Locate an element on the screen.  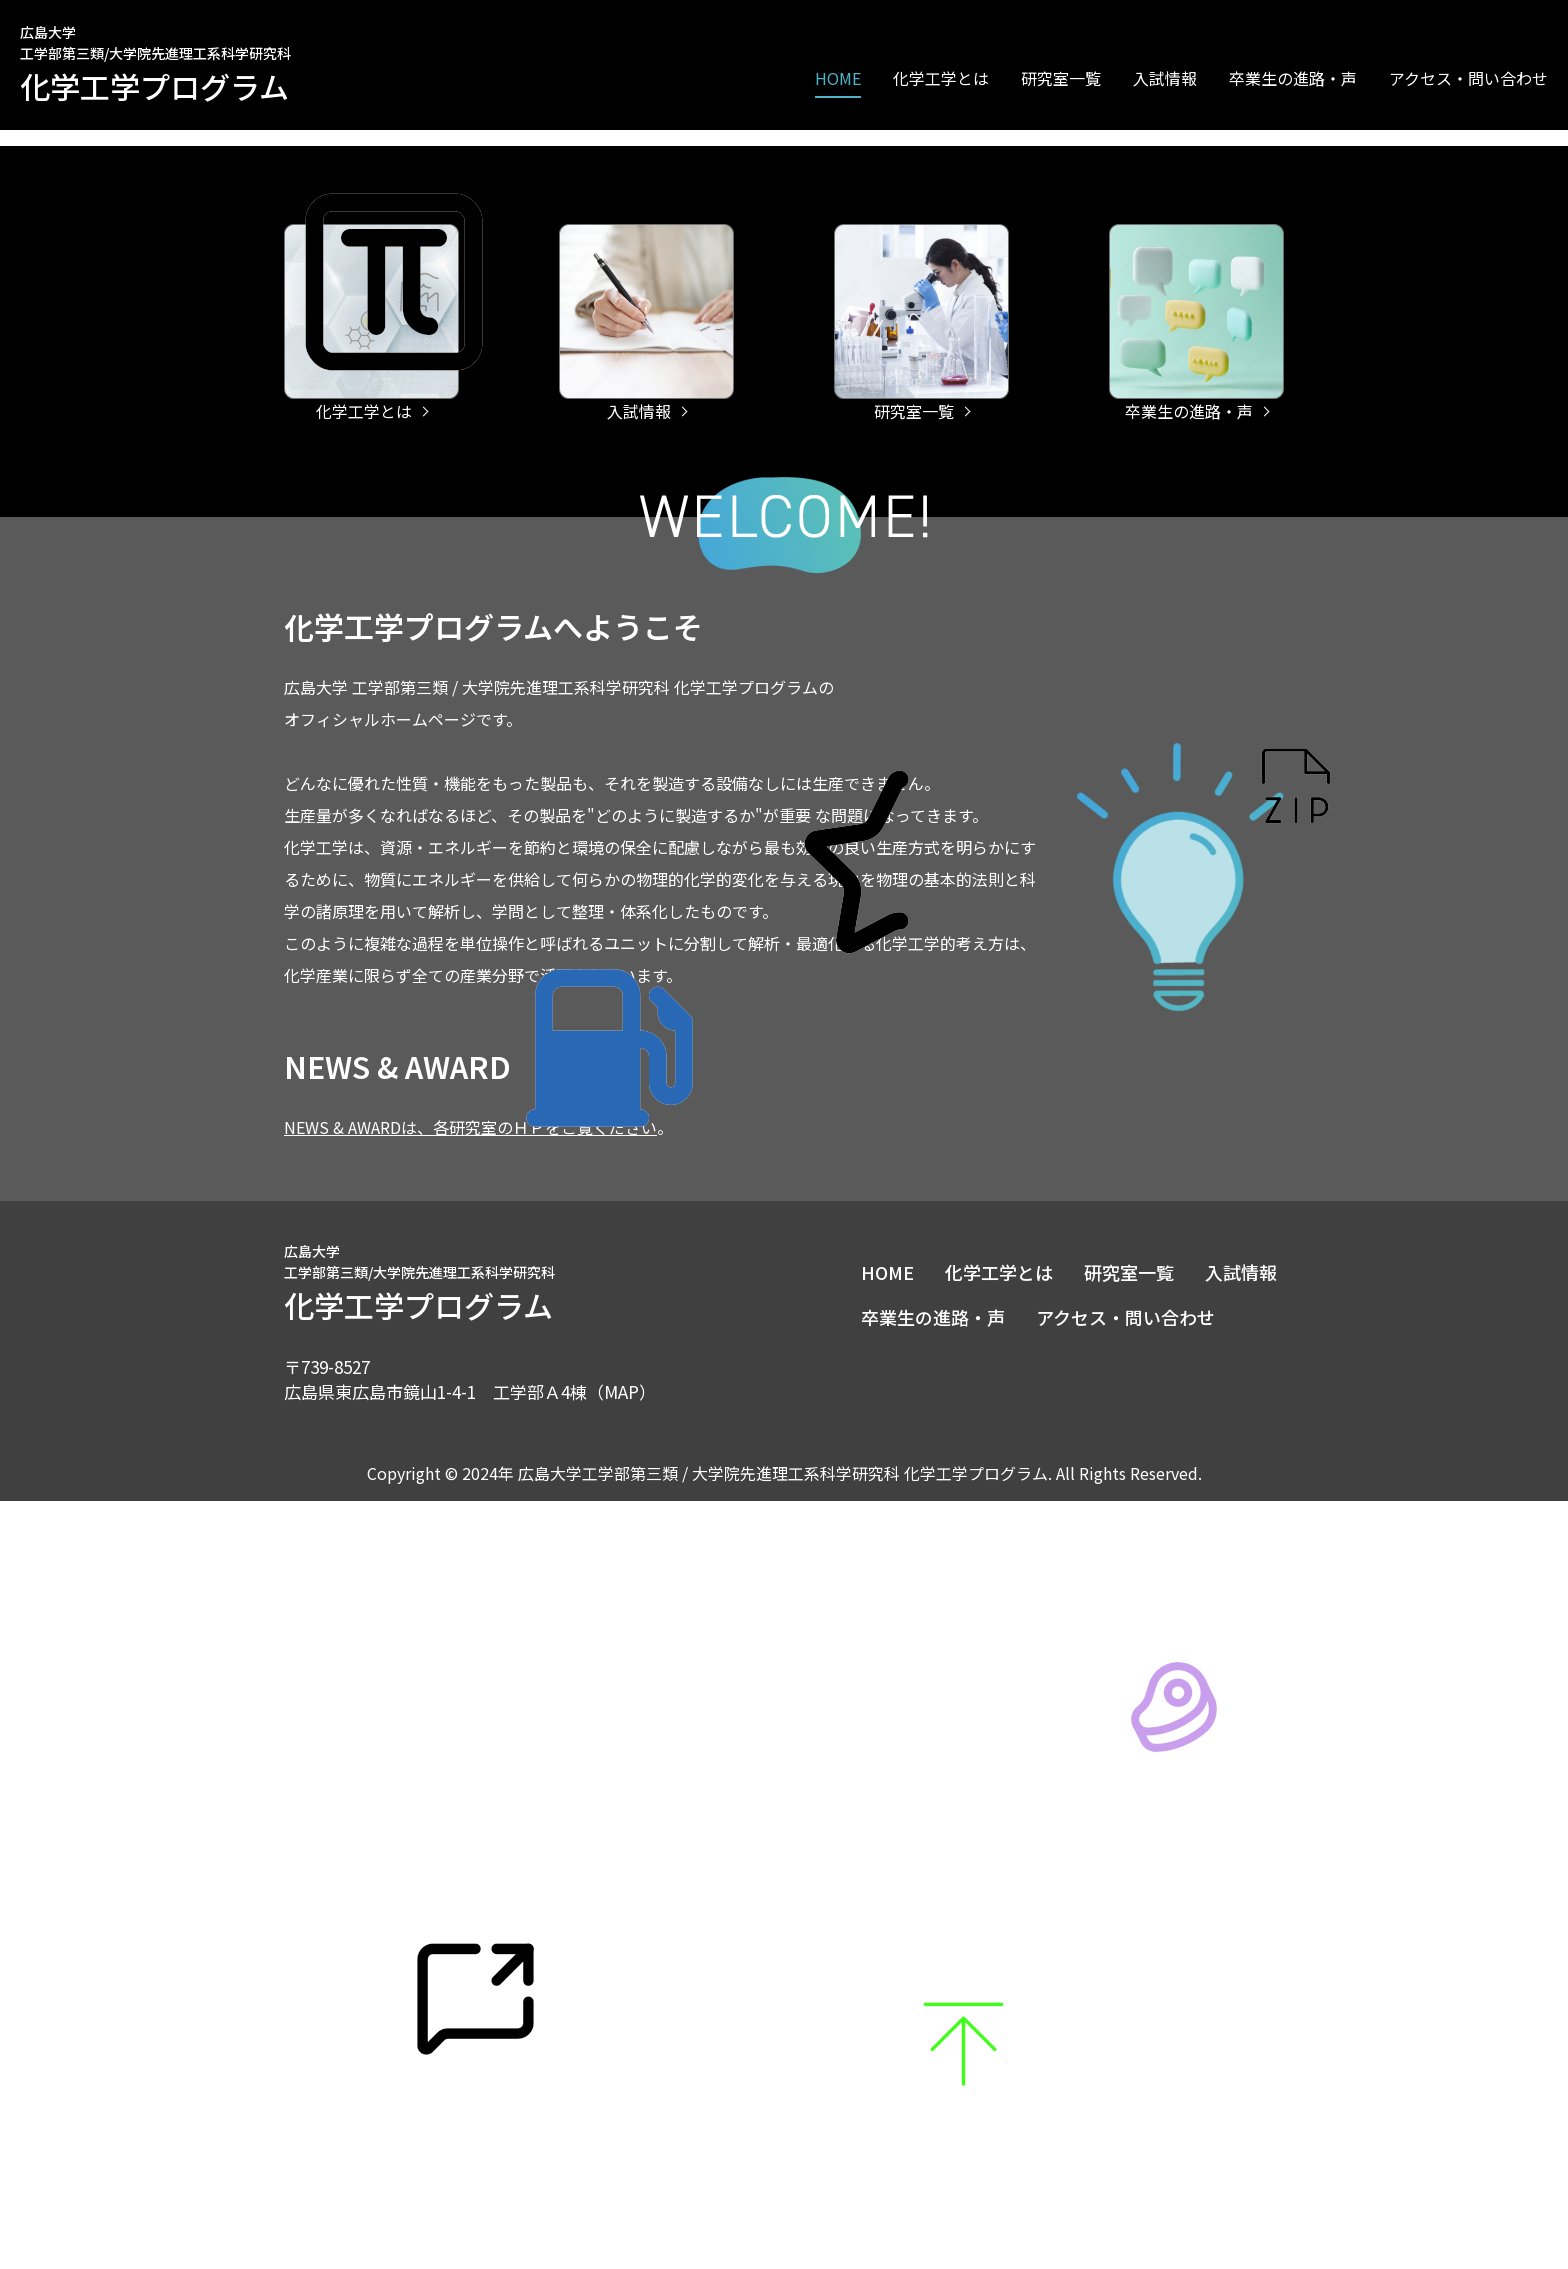
share this conversation is located at coordinates (475, 1996).